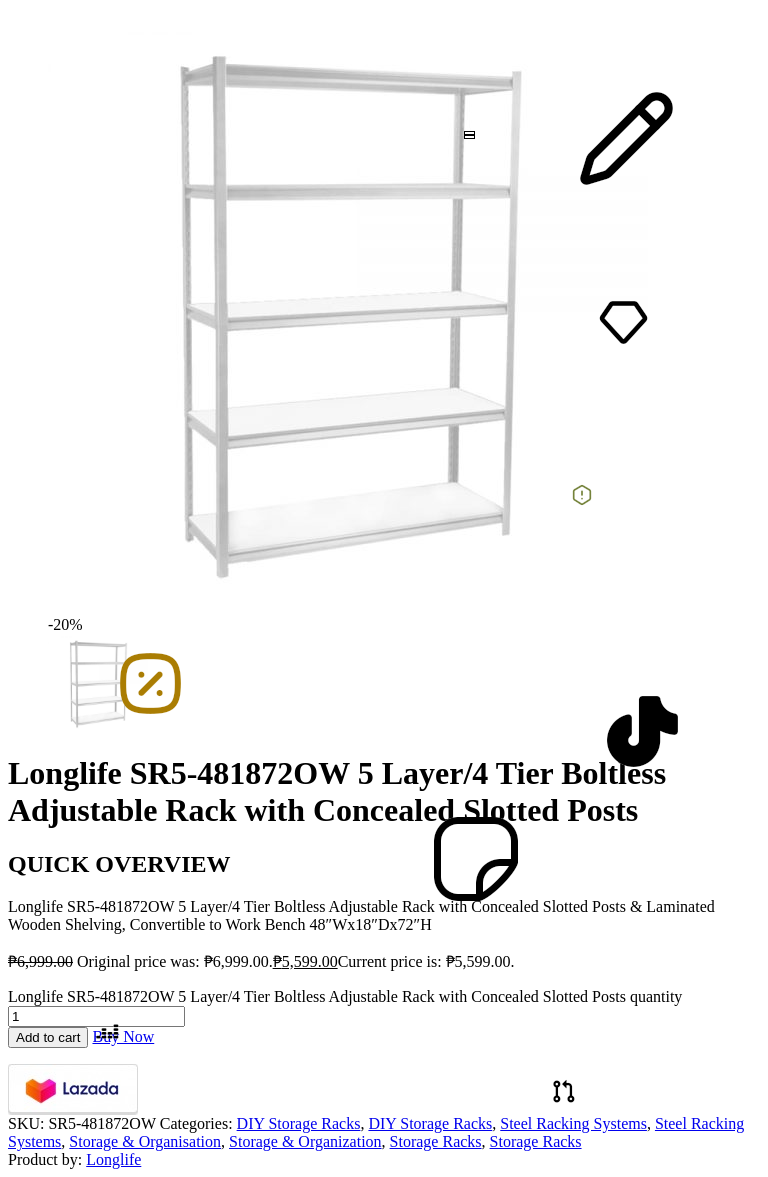 The image size is (768, 1177). Describe the element at coordinates (582, 495) in the screenshot. I see `indicates a warning or critical alert` at that location.